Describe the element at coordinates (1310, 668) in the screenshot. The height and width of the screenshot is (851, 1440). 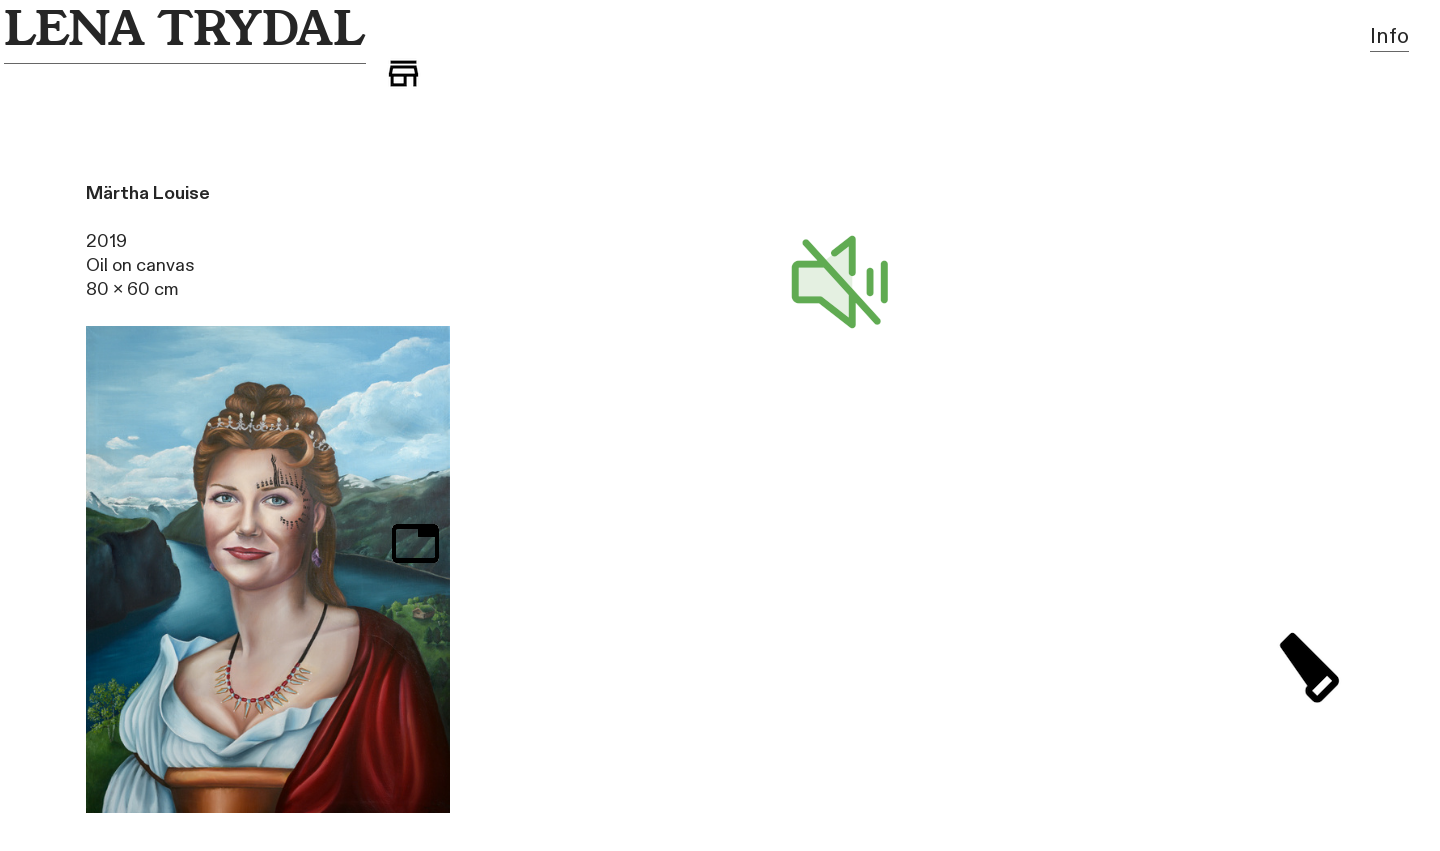
I see `find carpentry or woodworking services` at that location.